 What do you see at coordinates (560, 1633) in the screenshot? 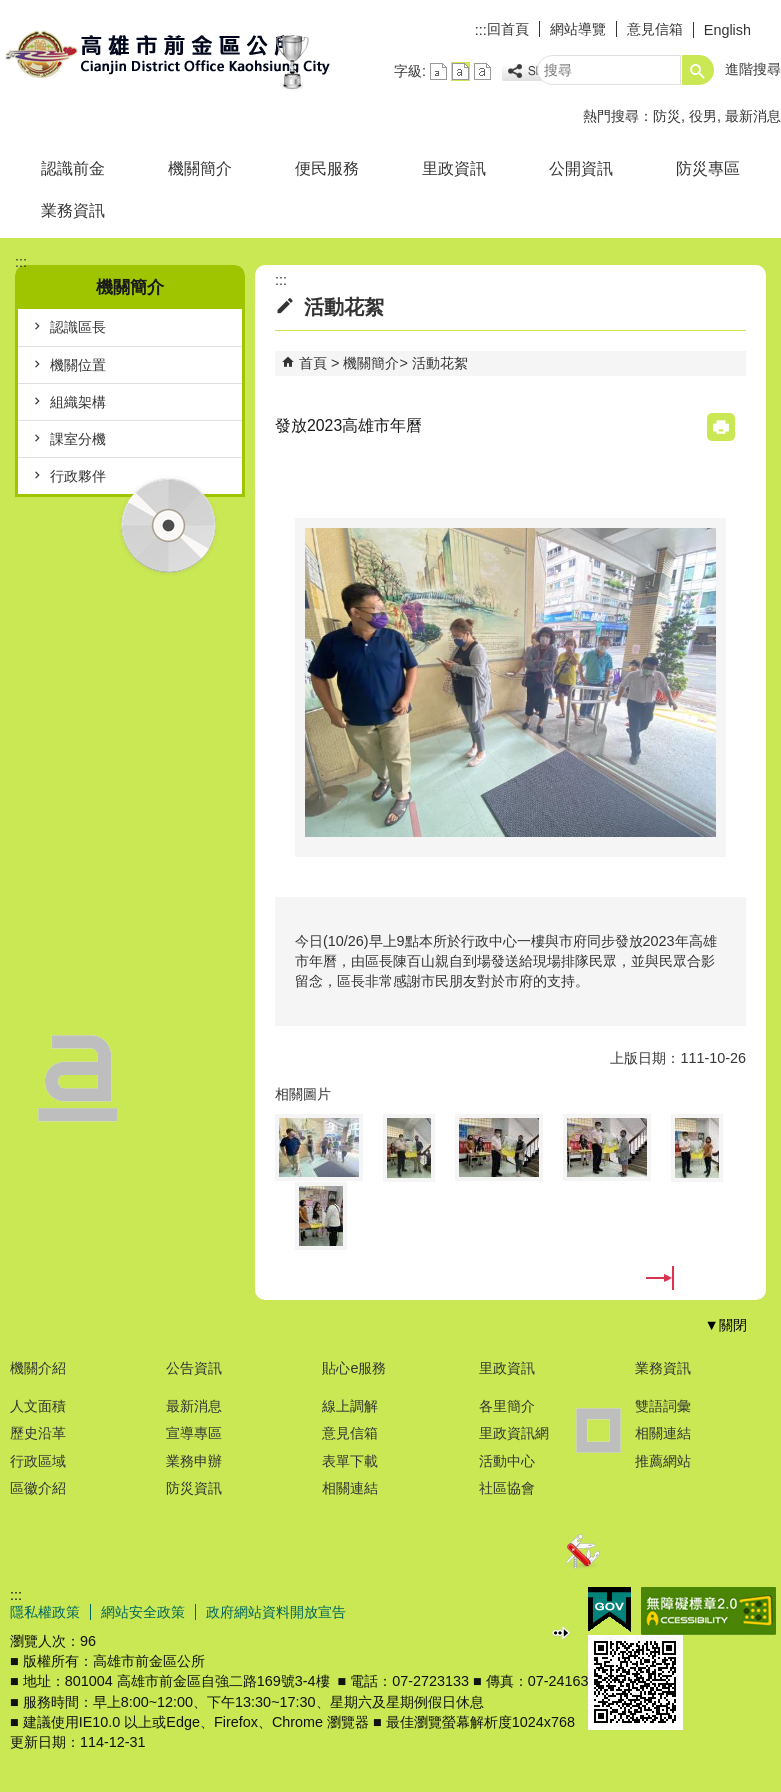
I see `navigate forward in browser or file history` at bounding box center [560, 1633].